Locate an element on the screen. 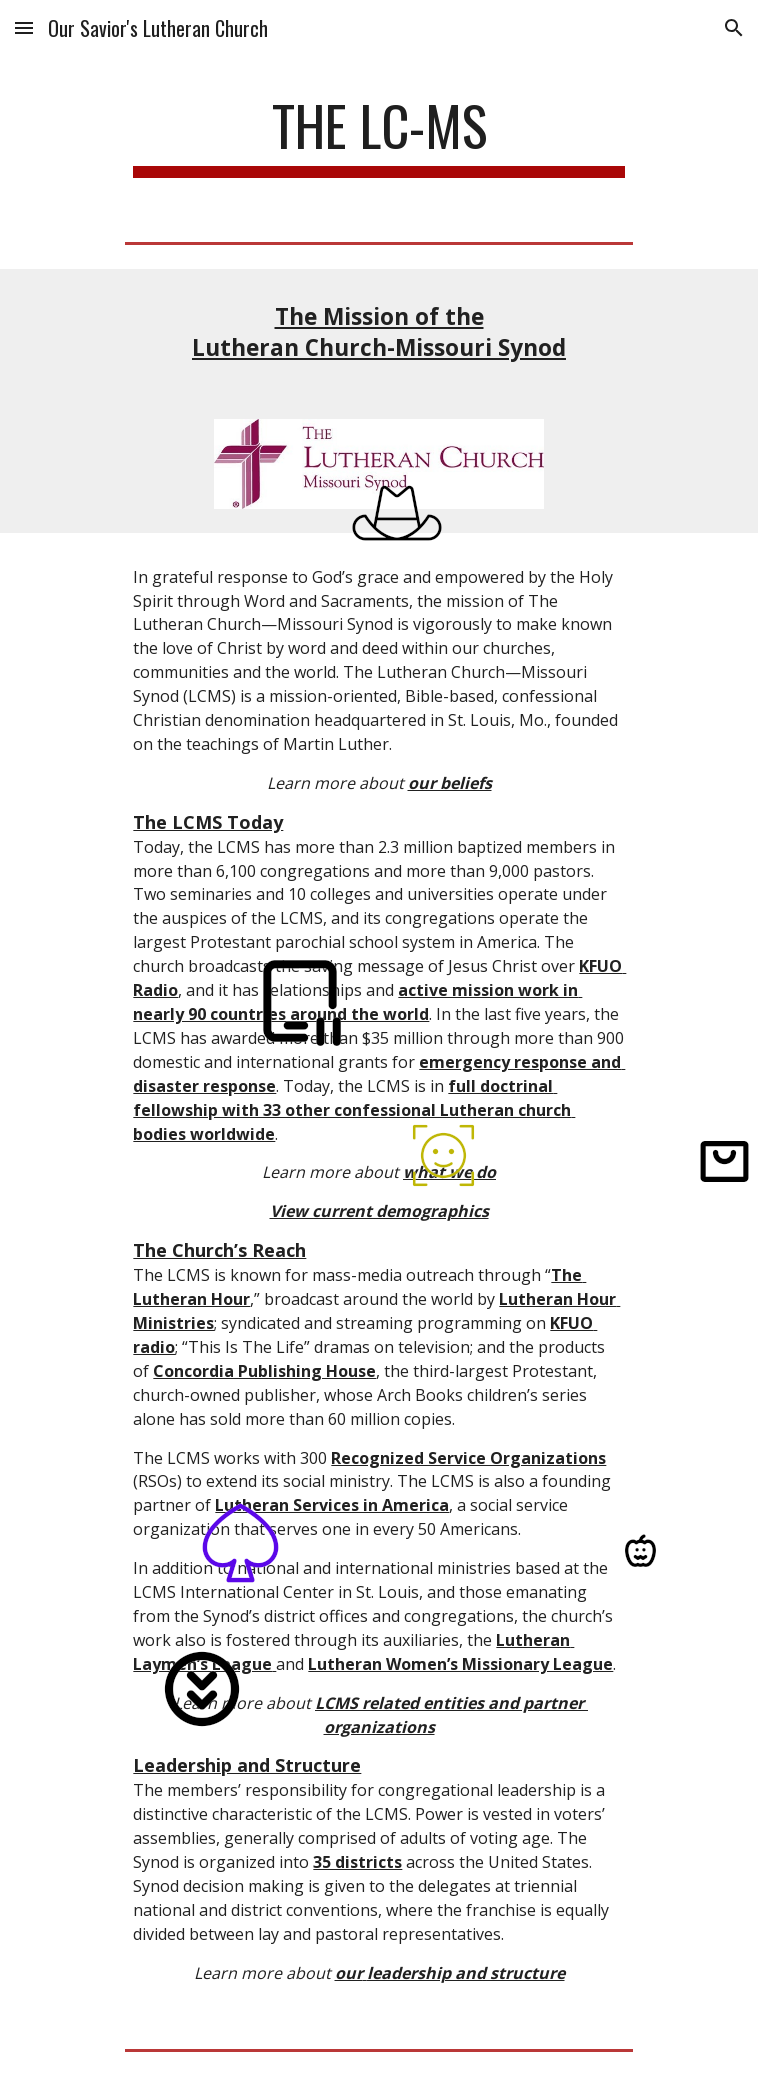 The height and width of the screenshot is (2076, 758). access halloween-themed content or settings is located at coordinates (640, 1551).